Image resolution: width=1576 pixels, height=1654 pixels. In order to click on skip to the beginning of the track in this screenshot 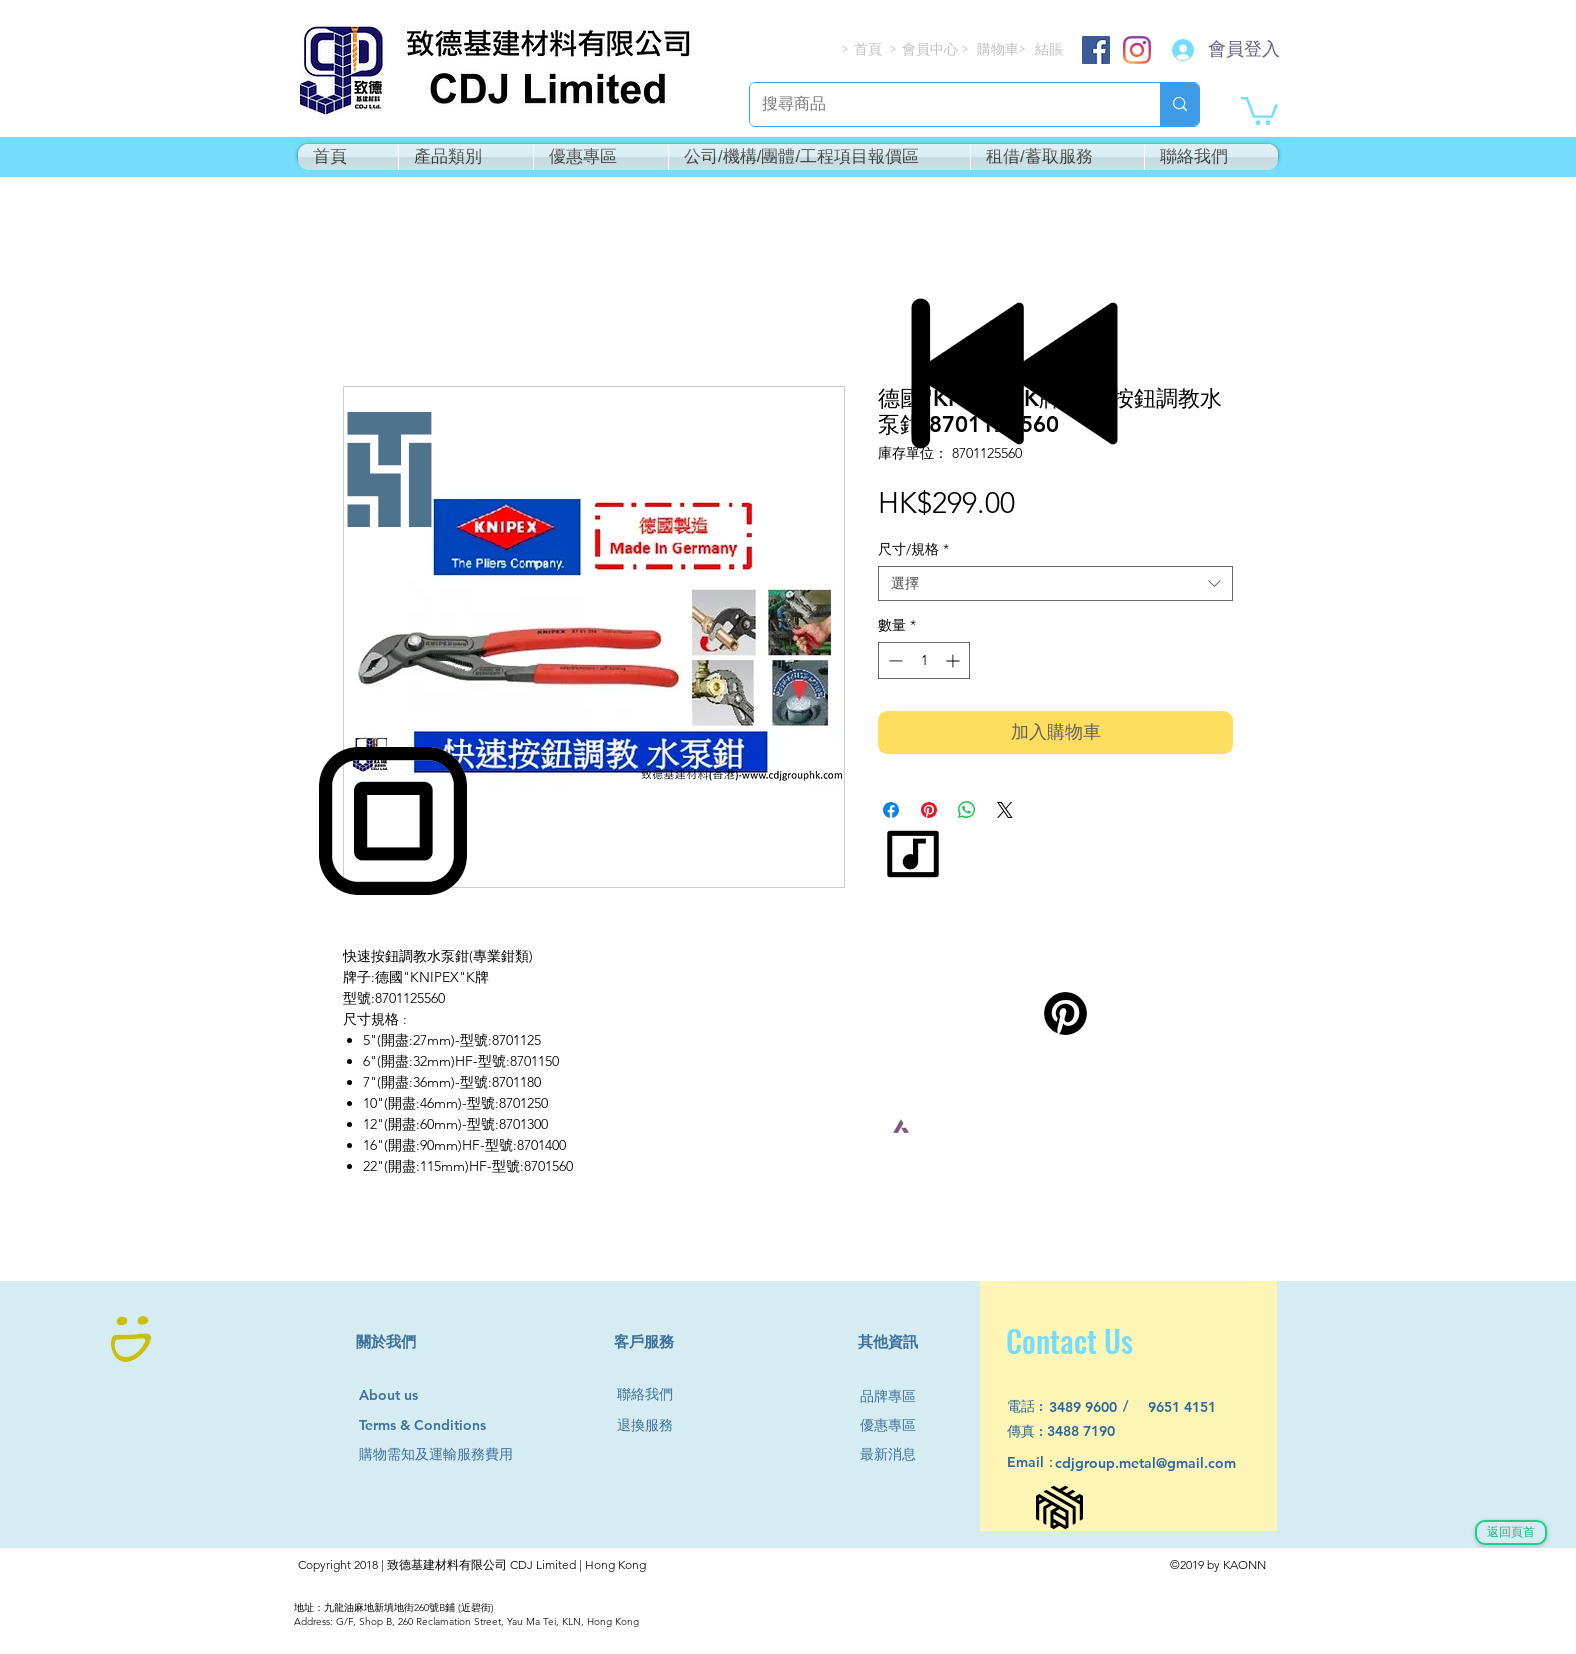, I will do `click(1014, 373)`.